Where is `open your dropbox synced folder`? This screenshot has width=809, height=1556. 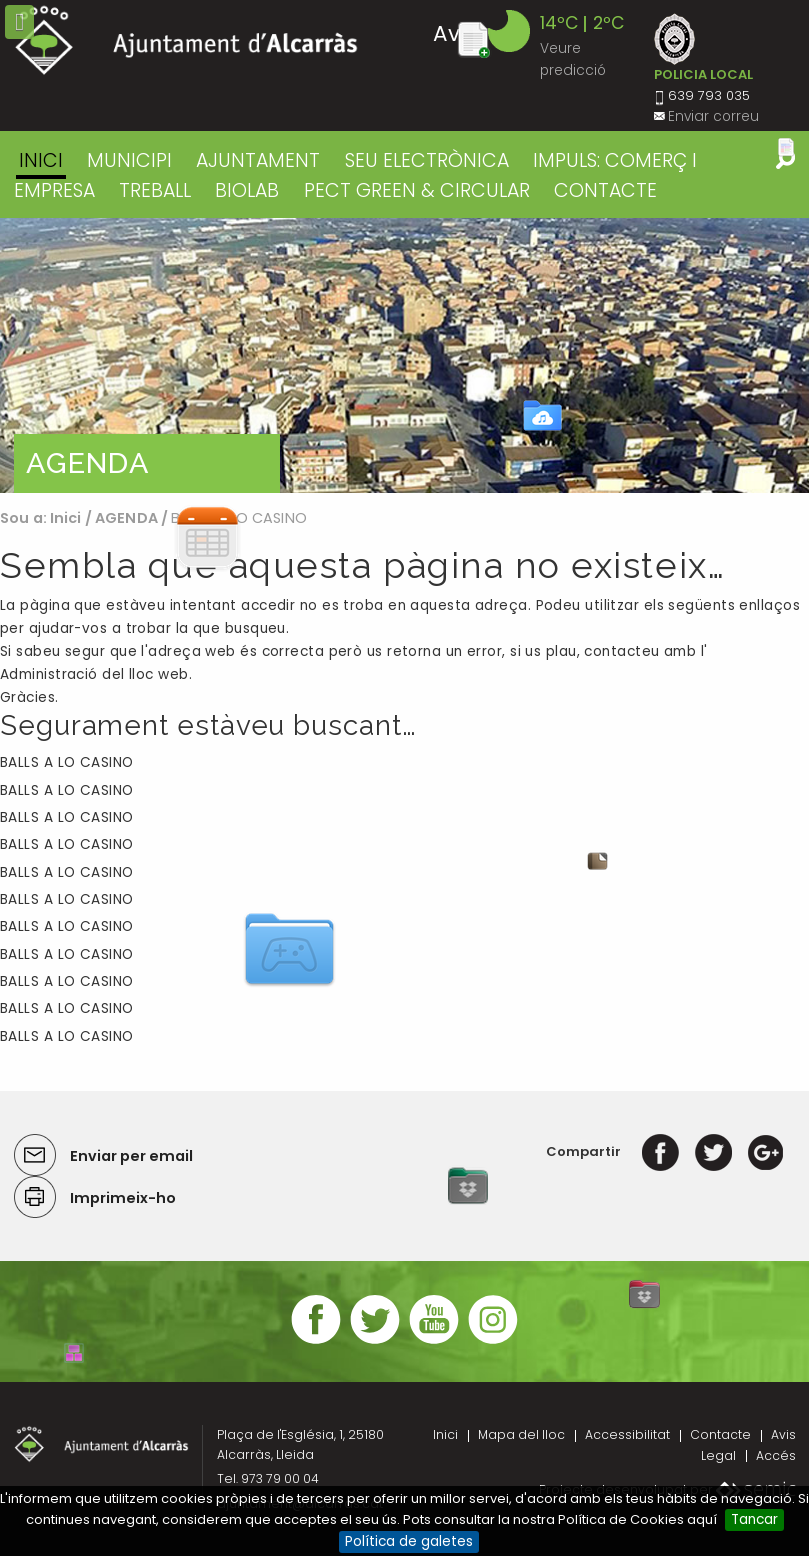
open your dropbox synced folder is located at coordinates (468, 1185).